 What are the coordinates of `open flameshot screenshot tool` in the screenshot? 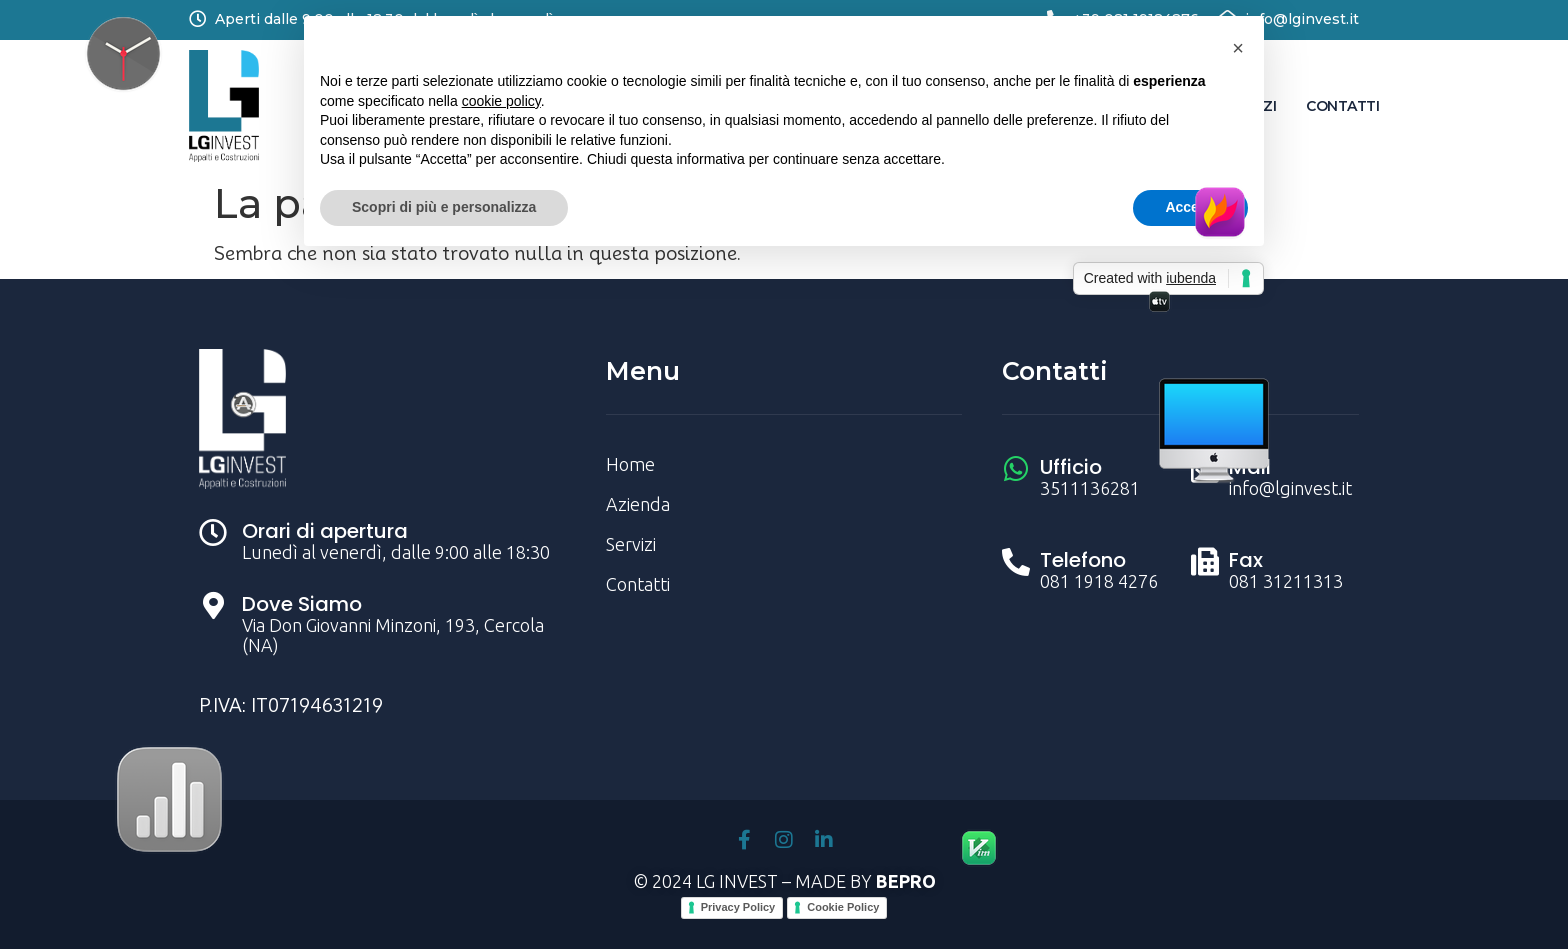 It's located at (1220, 212).